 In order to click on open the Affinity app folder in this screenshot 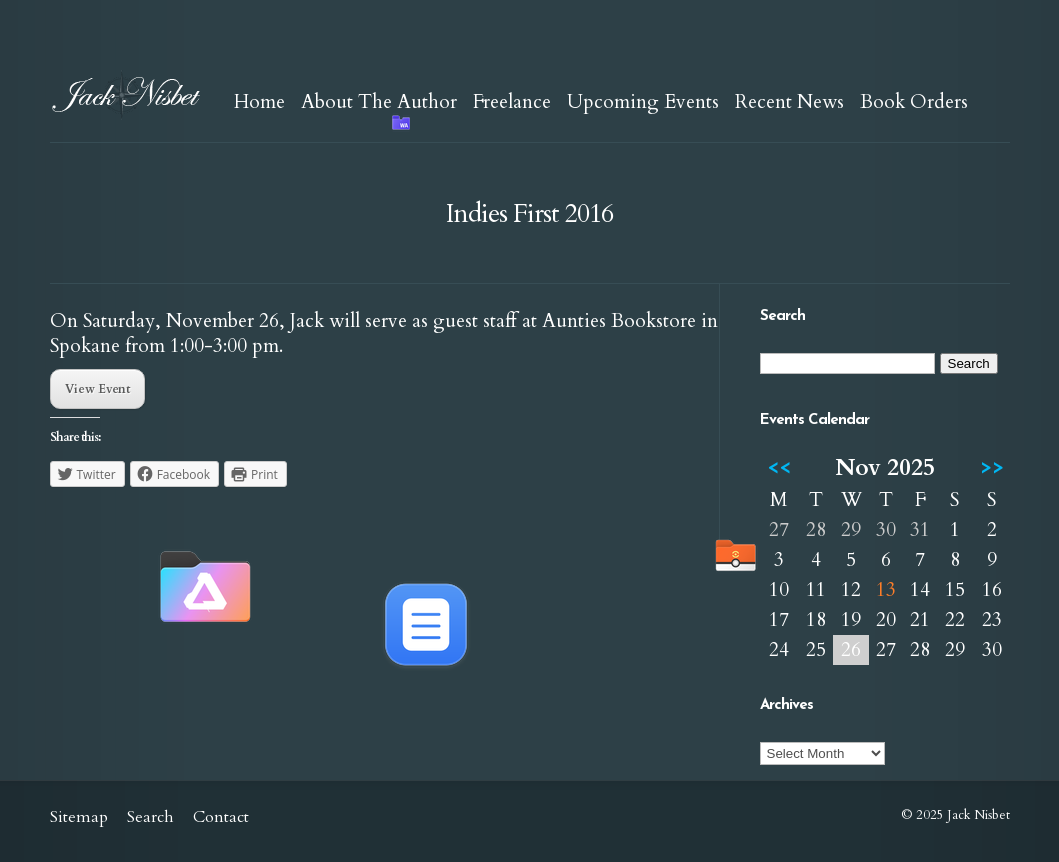, I will do `click(205, 589)`.